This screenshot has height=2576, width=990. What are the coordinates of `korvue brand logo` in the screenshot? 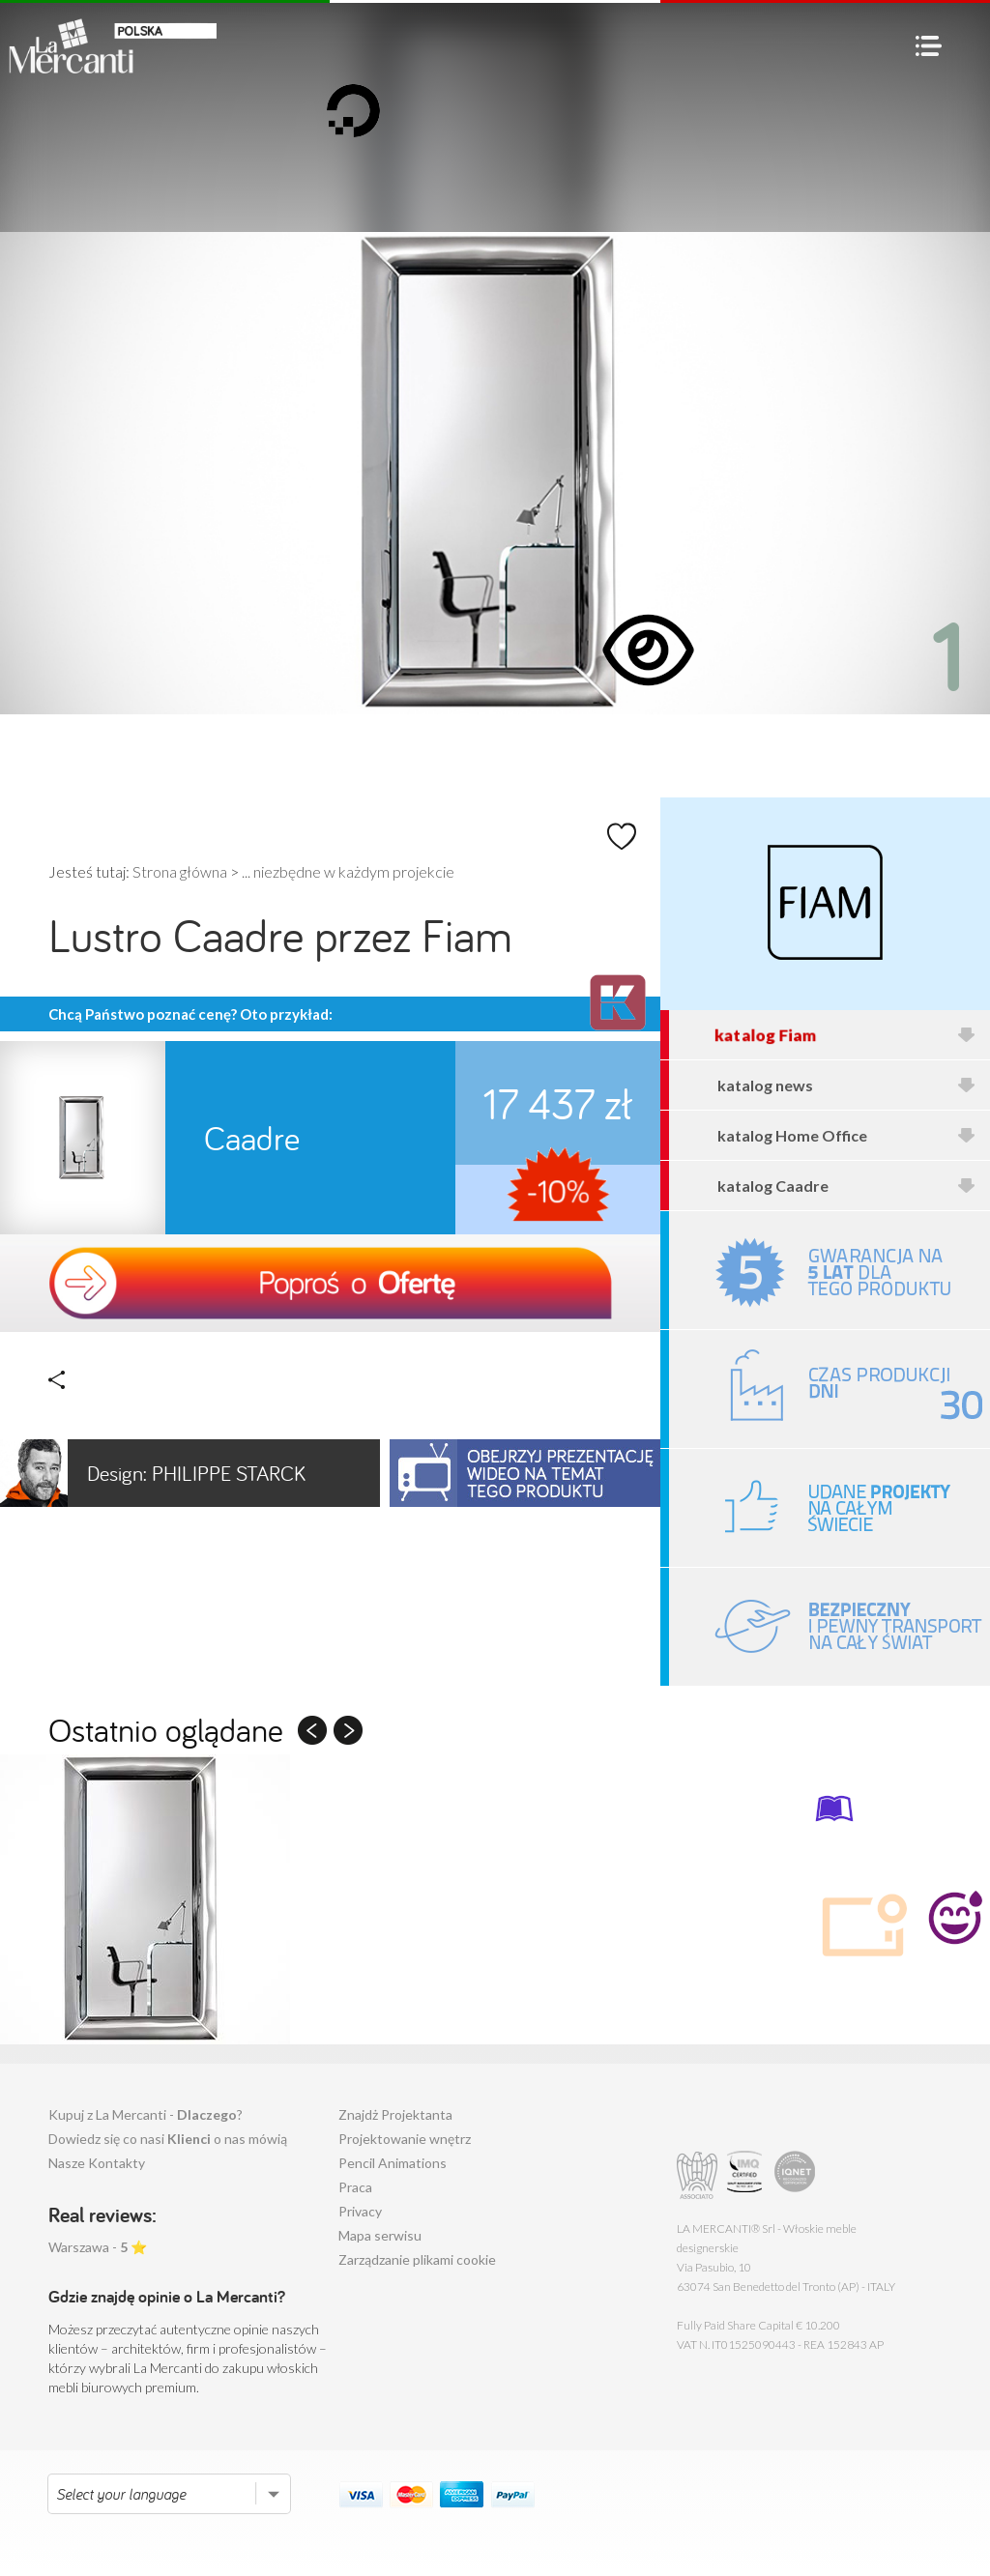 It's located at (618, 1002).